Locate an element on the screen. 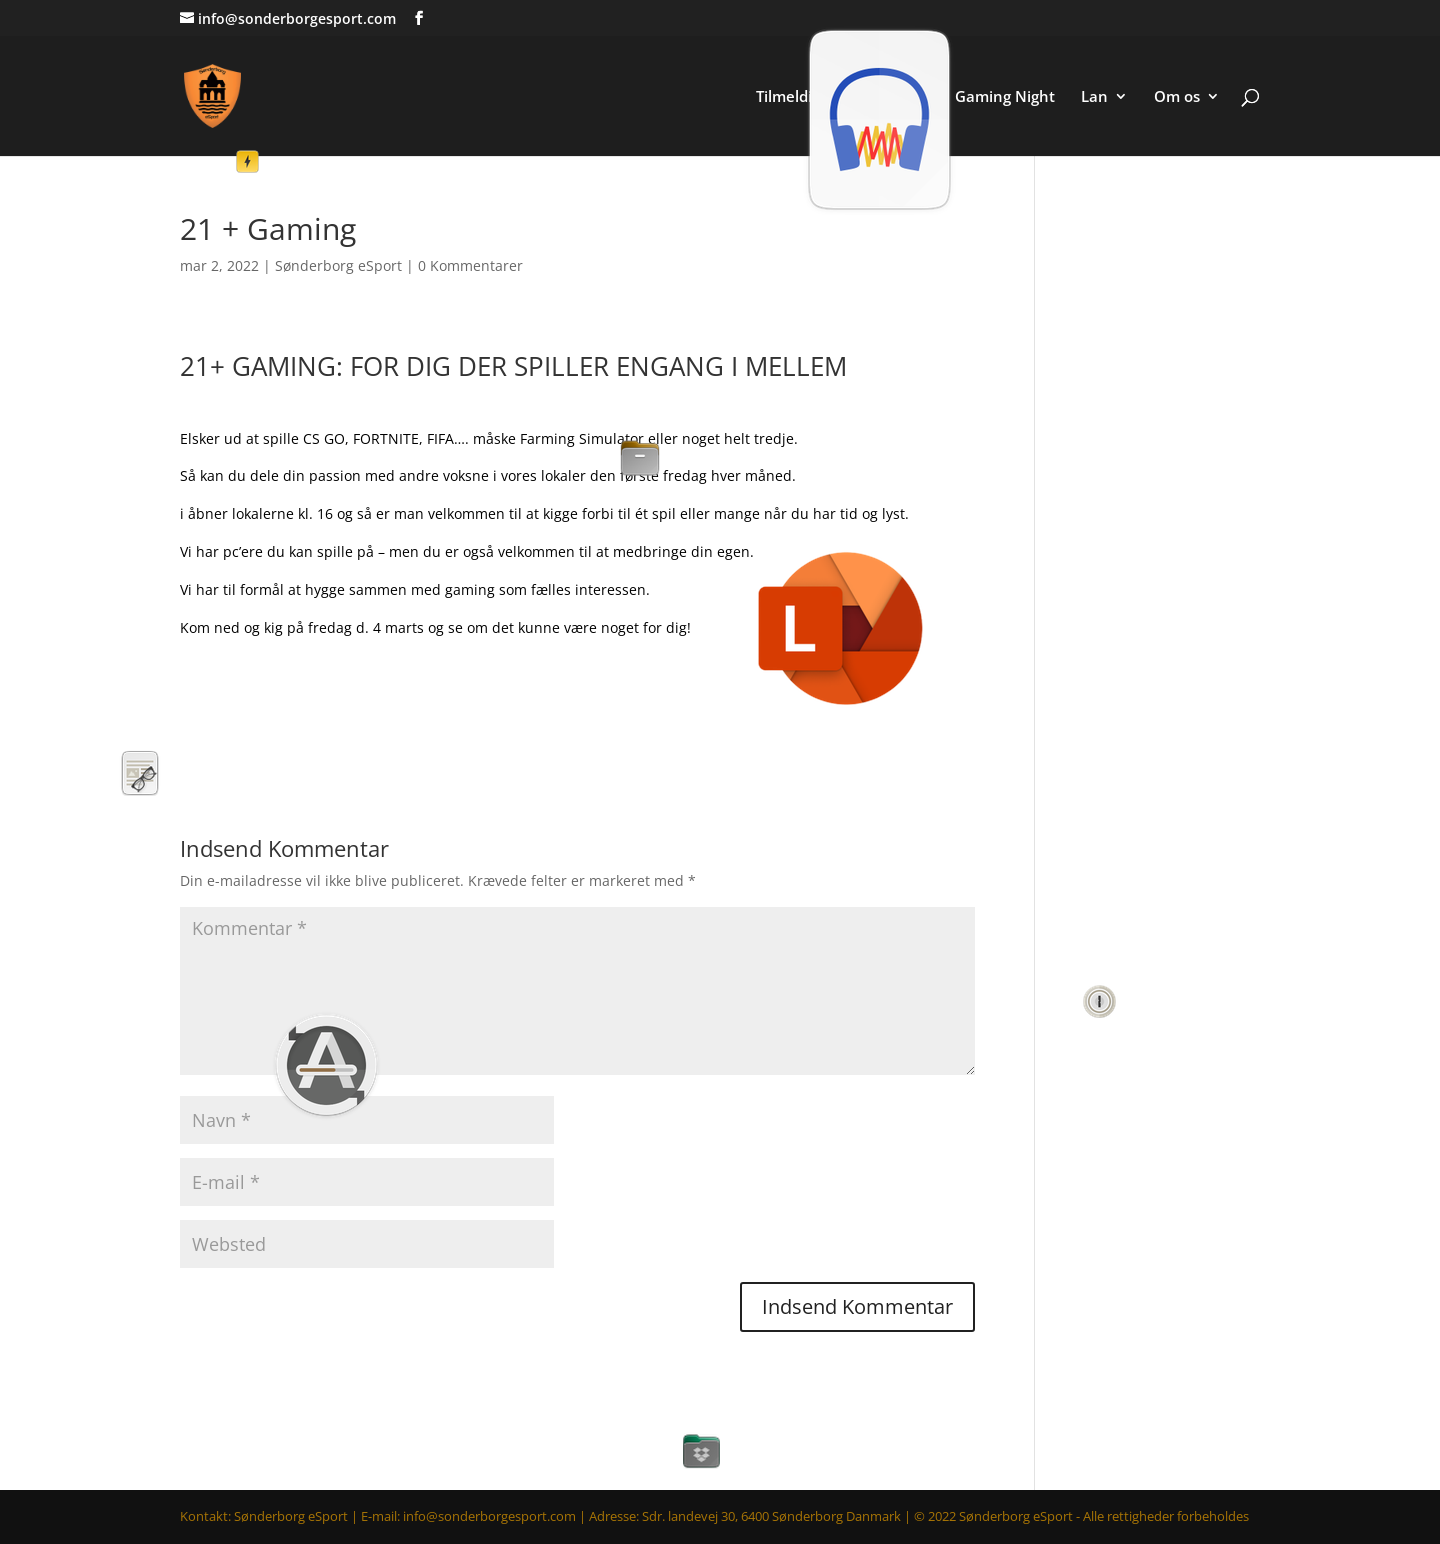 The image size is (1440, 1544). open power management settings is located at coordinates (247, 161).